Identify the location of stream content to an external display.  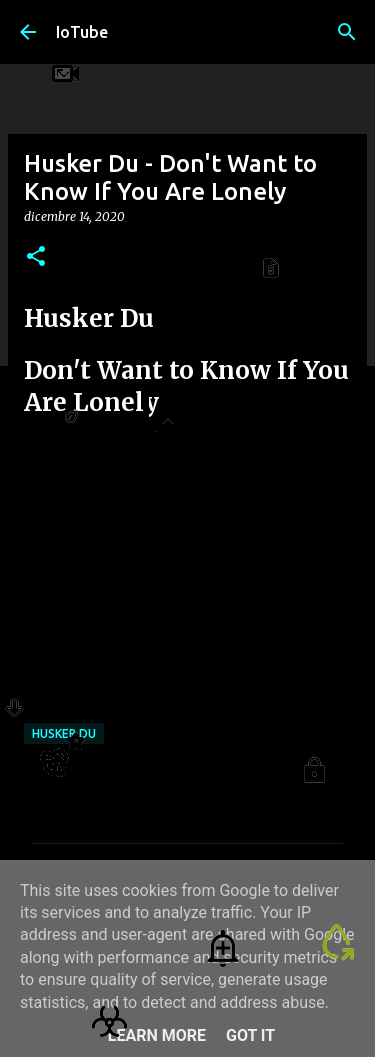
(168, 411).